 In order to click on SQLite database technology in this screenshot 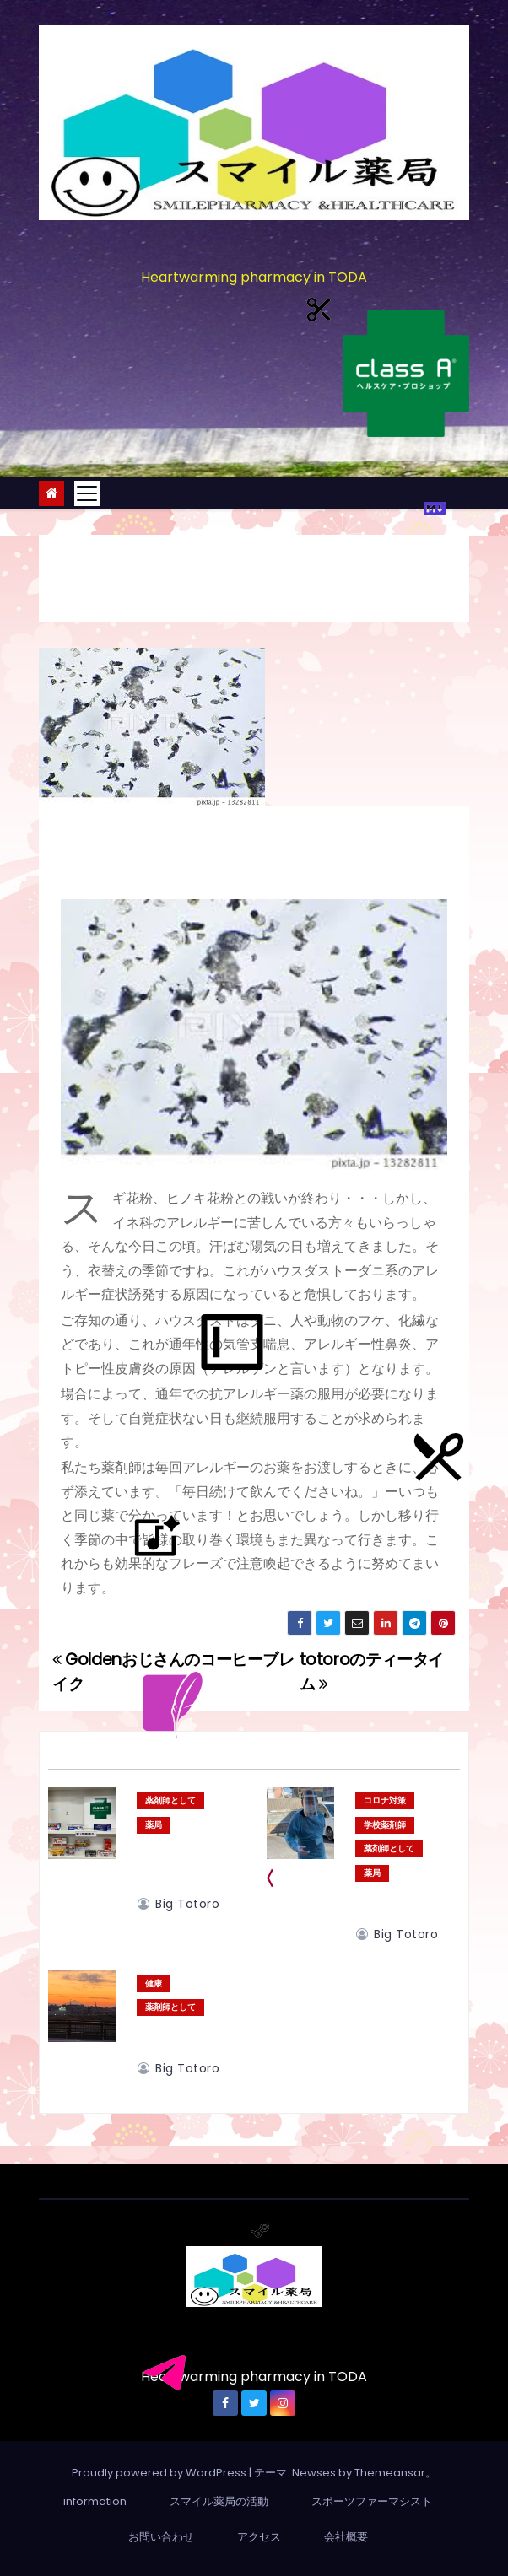, I will do `click(172, 1705)`.